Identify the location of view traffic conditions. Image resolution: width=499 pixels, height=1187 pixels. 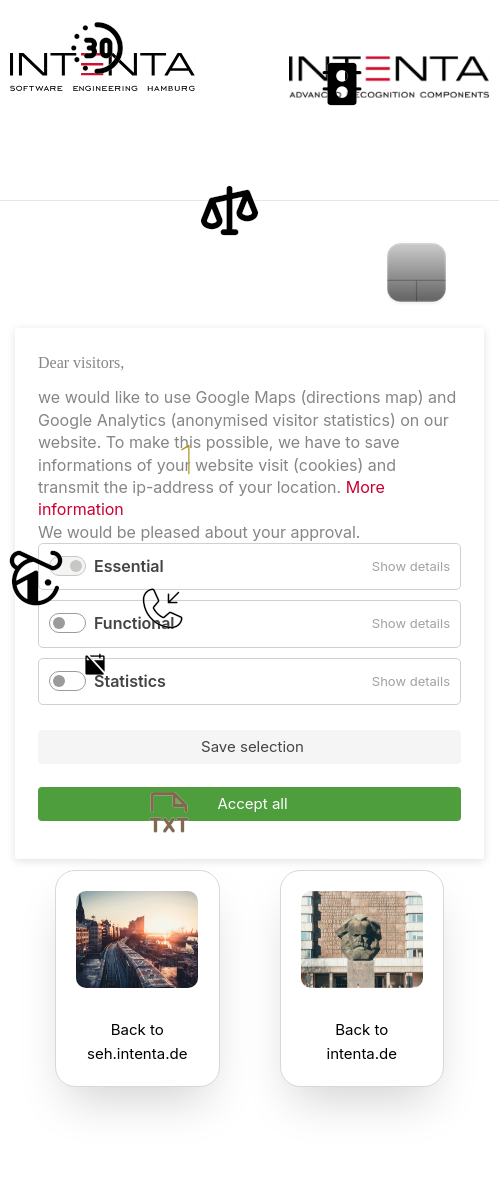
(342, 84).